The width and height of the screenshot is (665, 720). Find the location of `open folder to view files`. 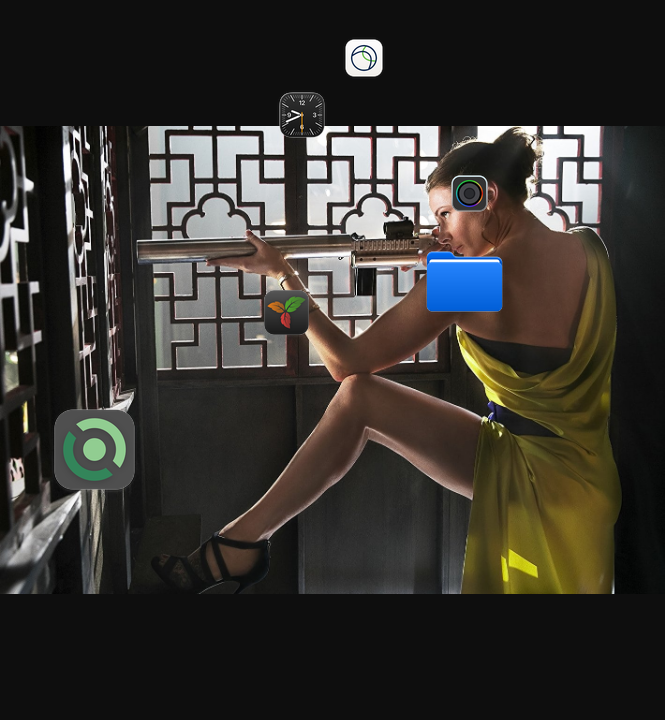

open folder to view files is located at coordinates (464, 281).